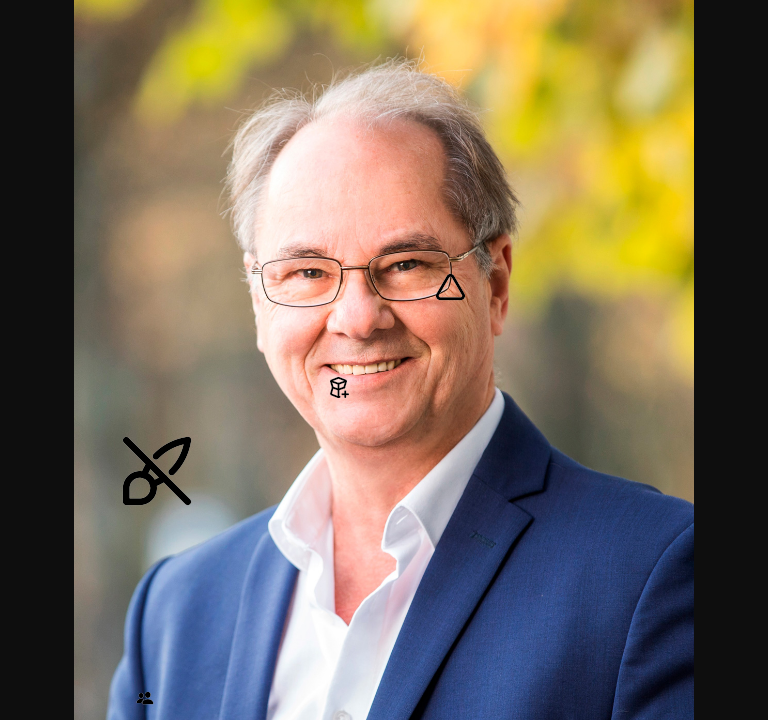  I want to click on bleach-safe laundry care symbol, so click(450, 288).